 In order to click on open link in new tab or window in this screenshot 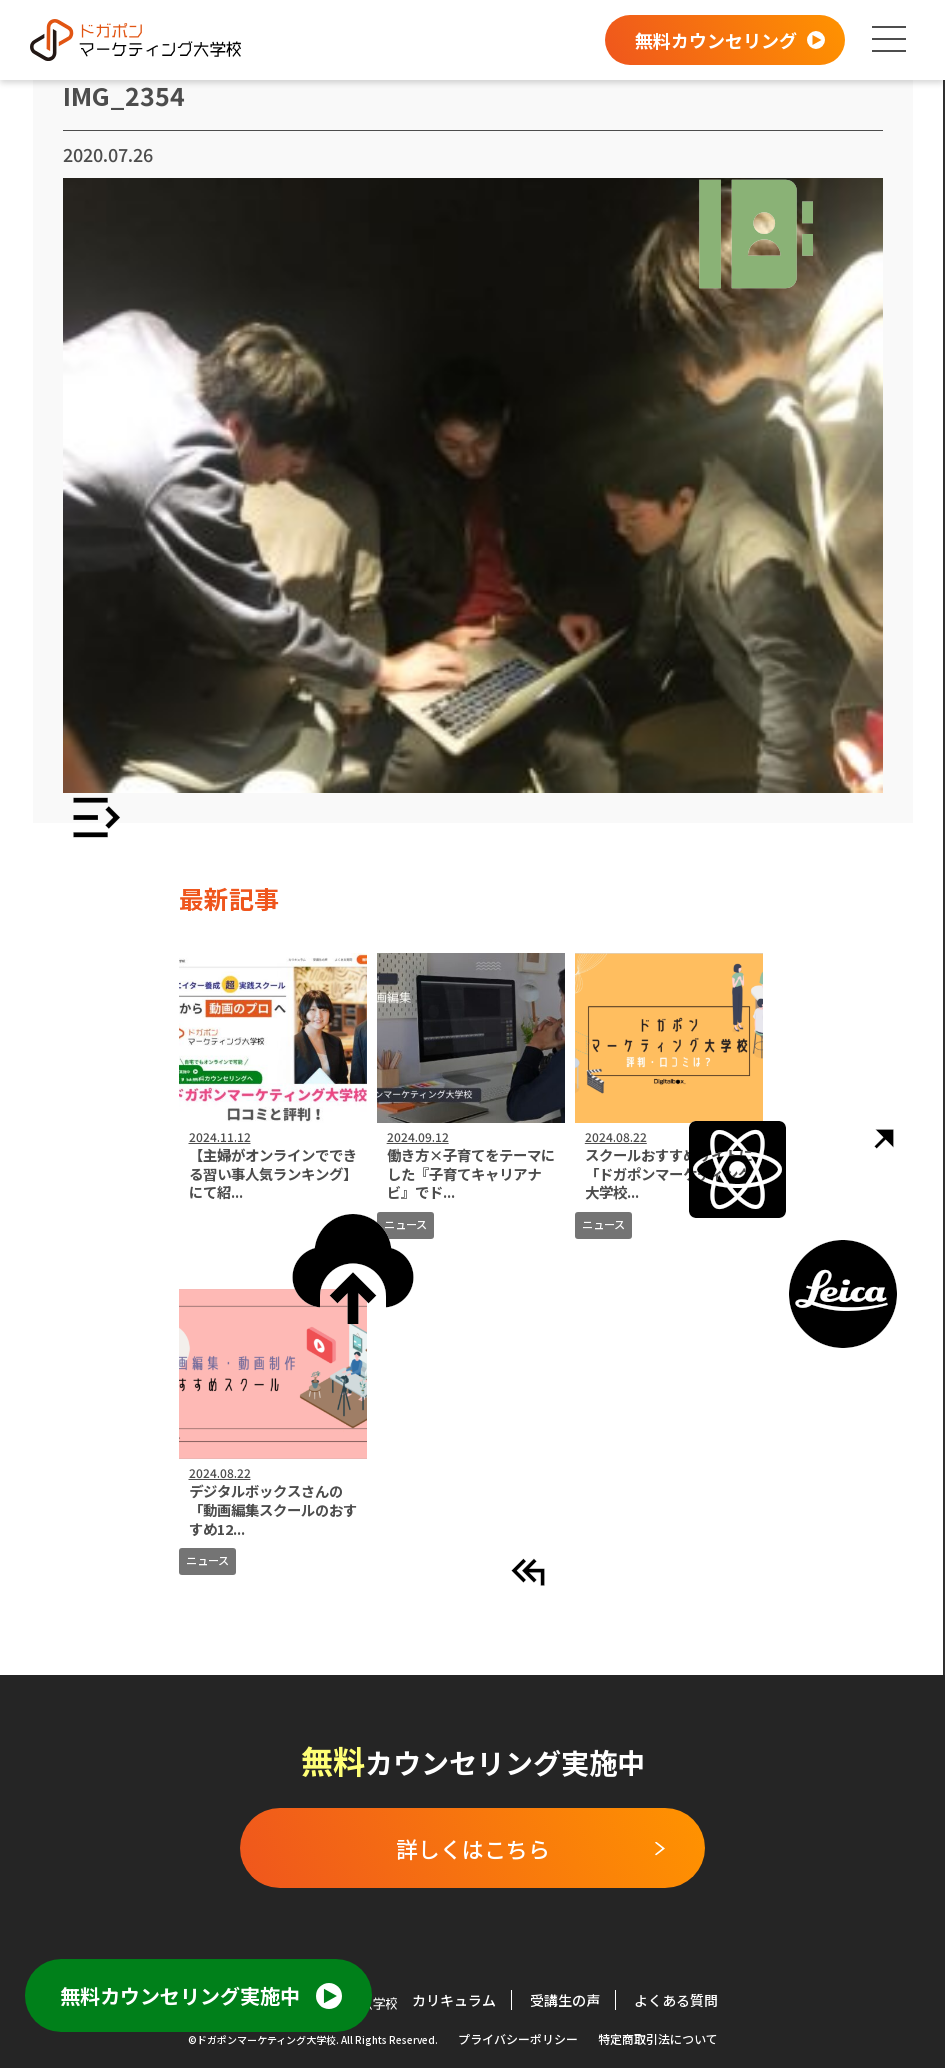, I will do `click(884, 1139)`.